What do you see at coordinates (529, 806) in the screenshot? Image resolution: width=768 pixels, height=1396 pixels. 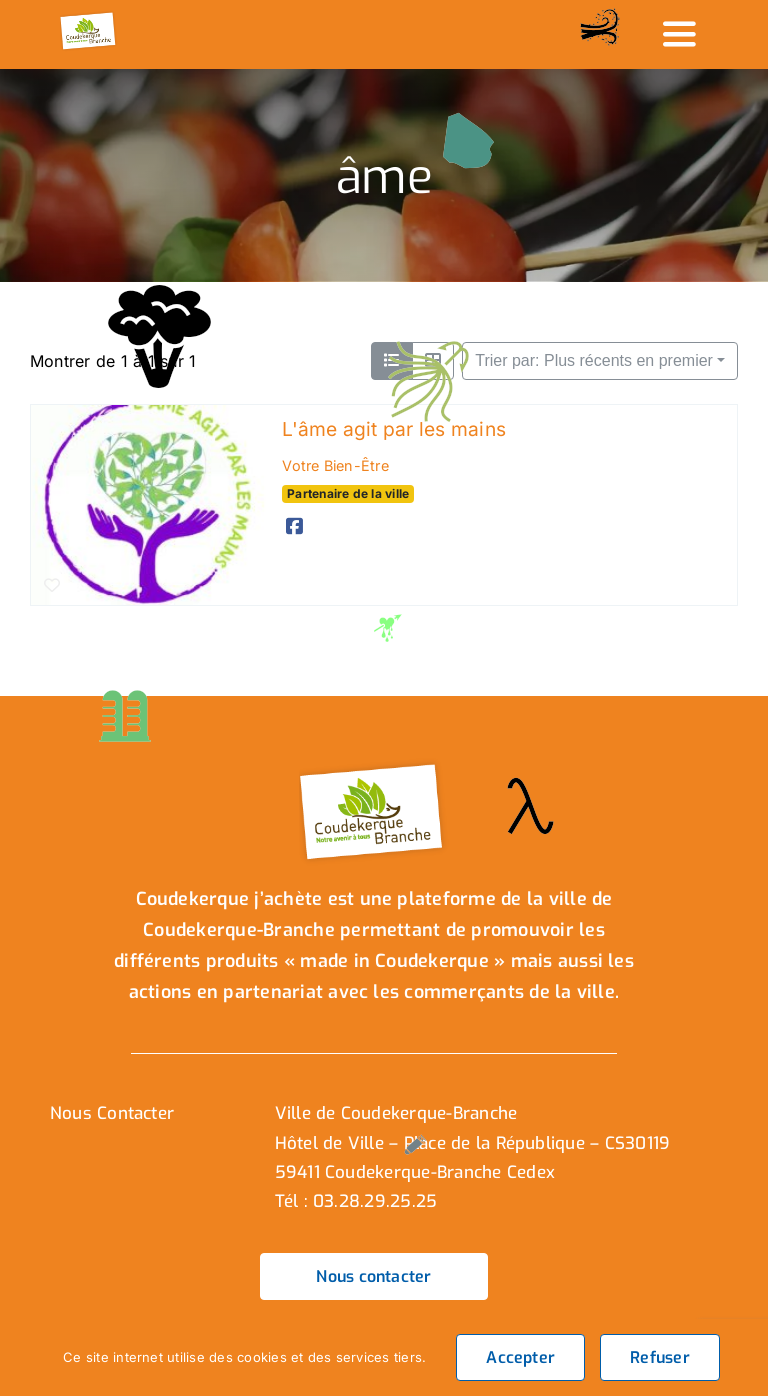 I see `access lambda or serverless function settings` at bounding box center [529, 806].